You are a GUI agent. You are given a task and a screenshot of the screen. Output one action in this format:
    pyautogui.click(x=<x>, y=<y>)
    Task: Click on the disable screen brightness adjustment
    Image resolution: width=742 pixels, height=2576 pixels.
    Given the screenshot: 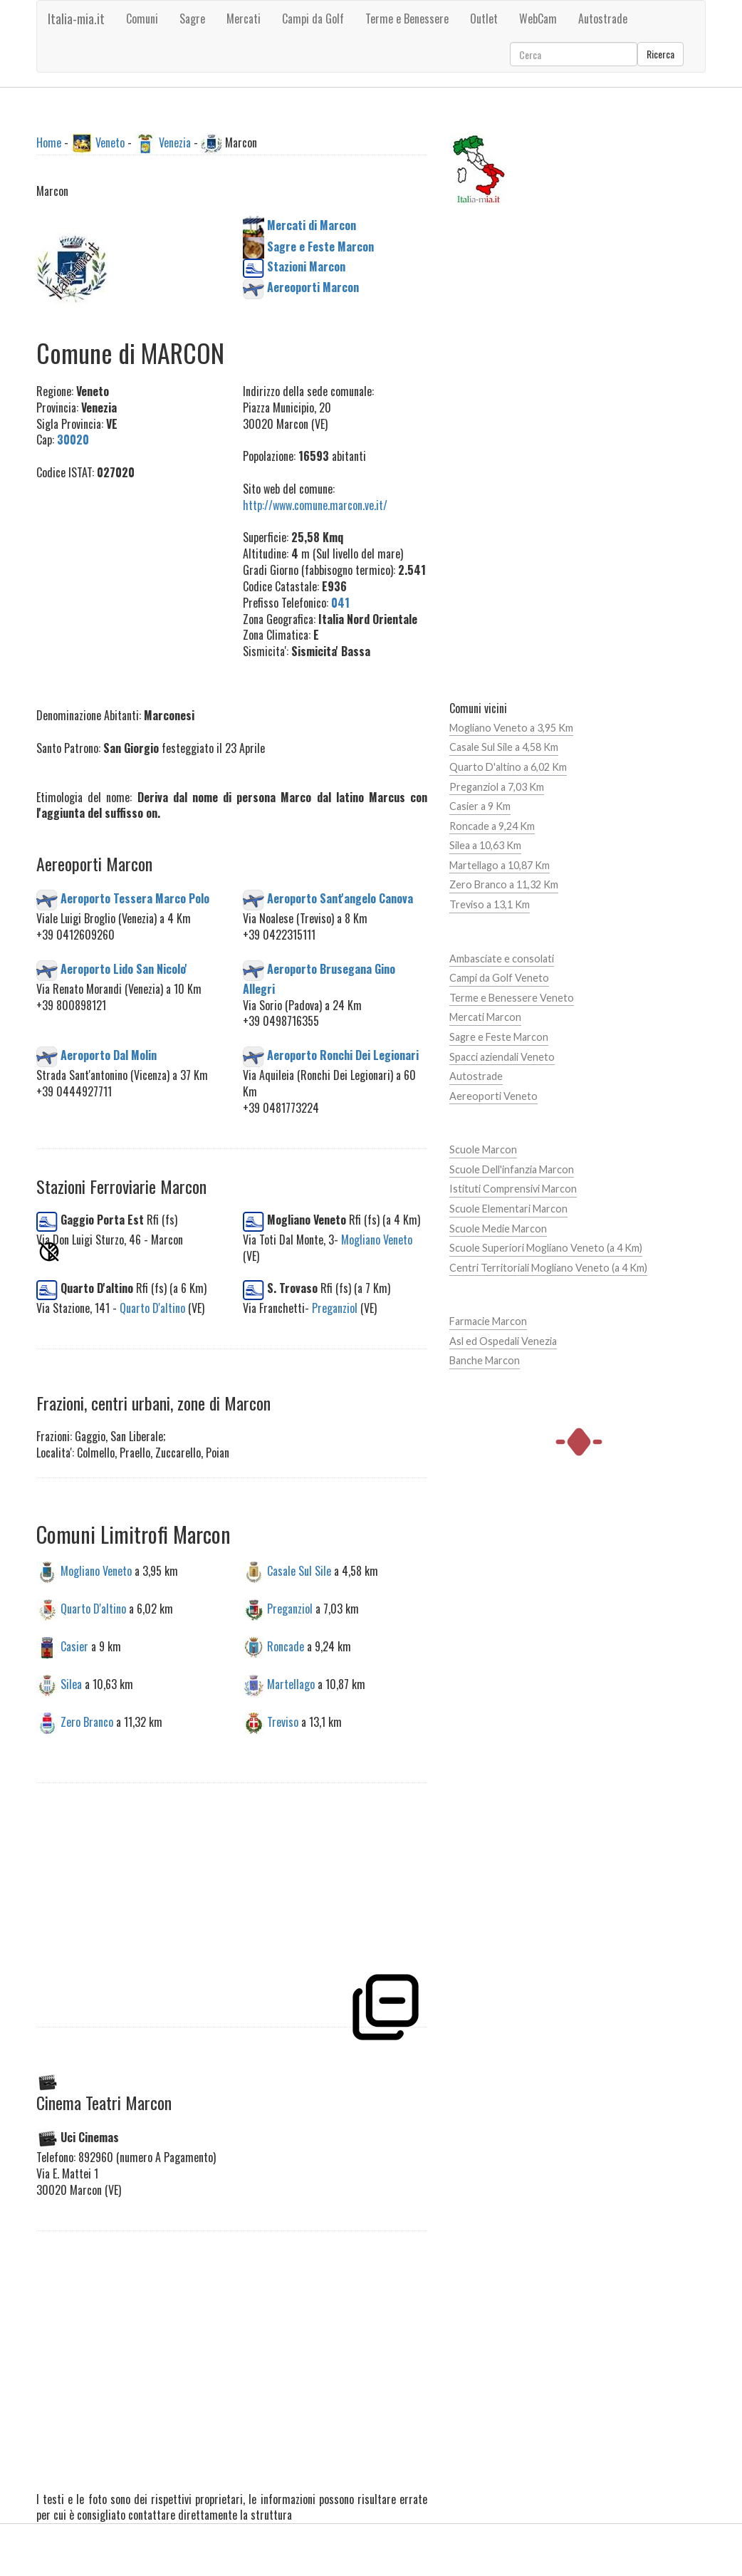 What is the action you would take?
    pyautogui.click(x=49, y=1252)
    